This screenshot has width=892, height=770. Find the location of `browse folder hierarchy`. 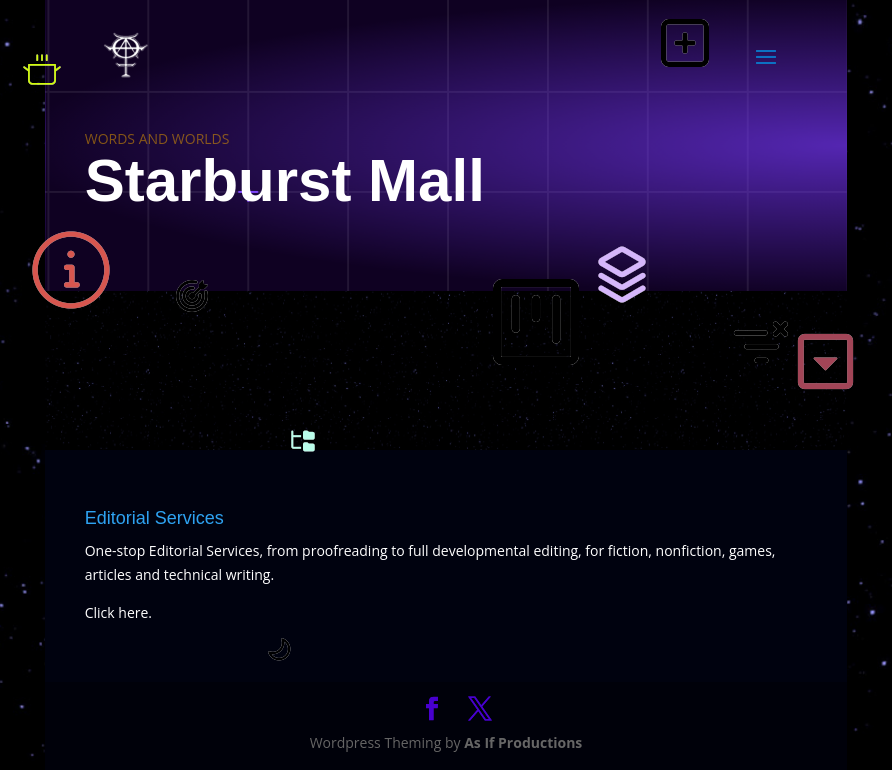

browse folder hierarchy is located at coordinates (303, 441).